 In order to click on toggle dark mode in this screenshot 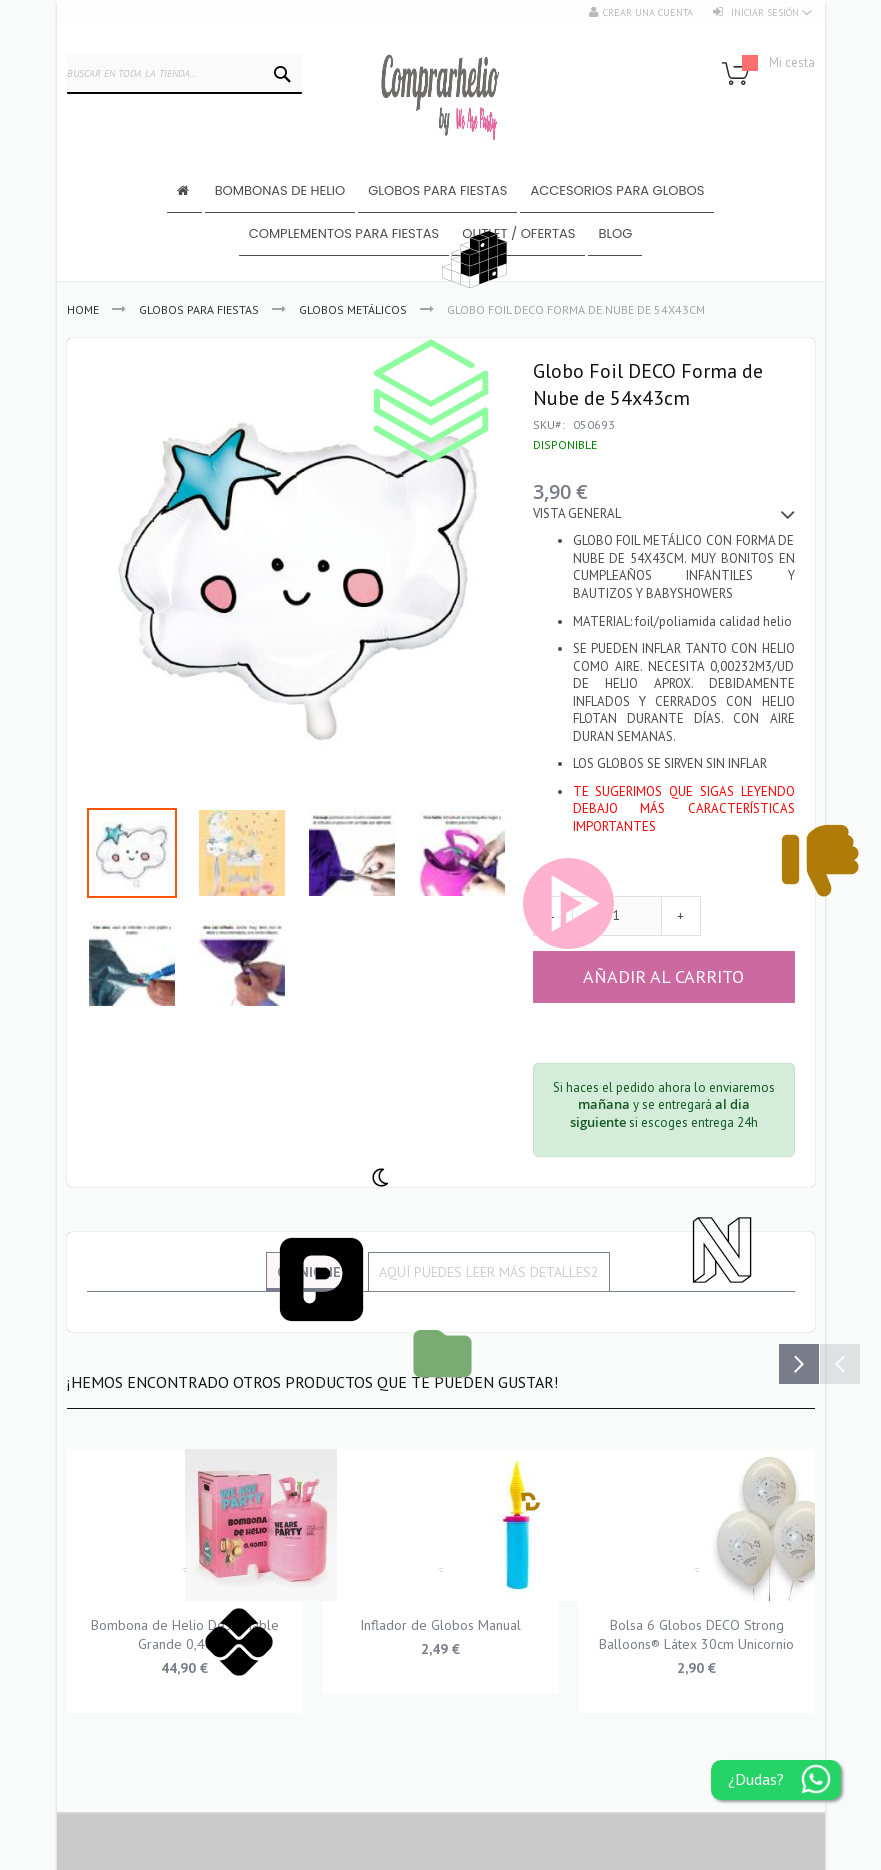, I will do `click(381, 1177)`.